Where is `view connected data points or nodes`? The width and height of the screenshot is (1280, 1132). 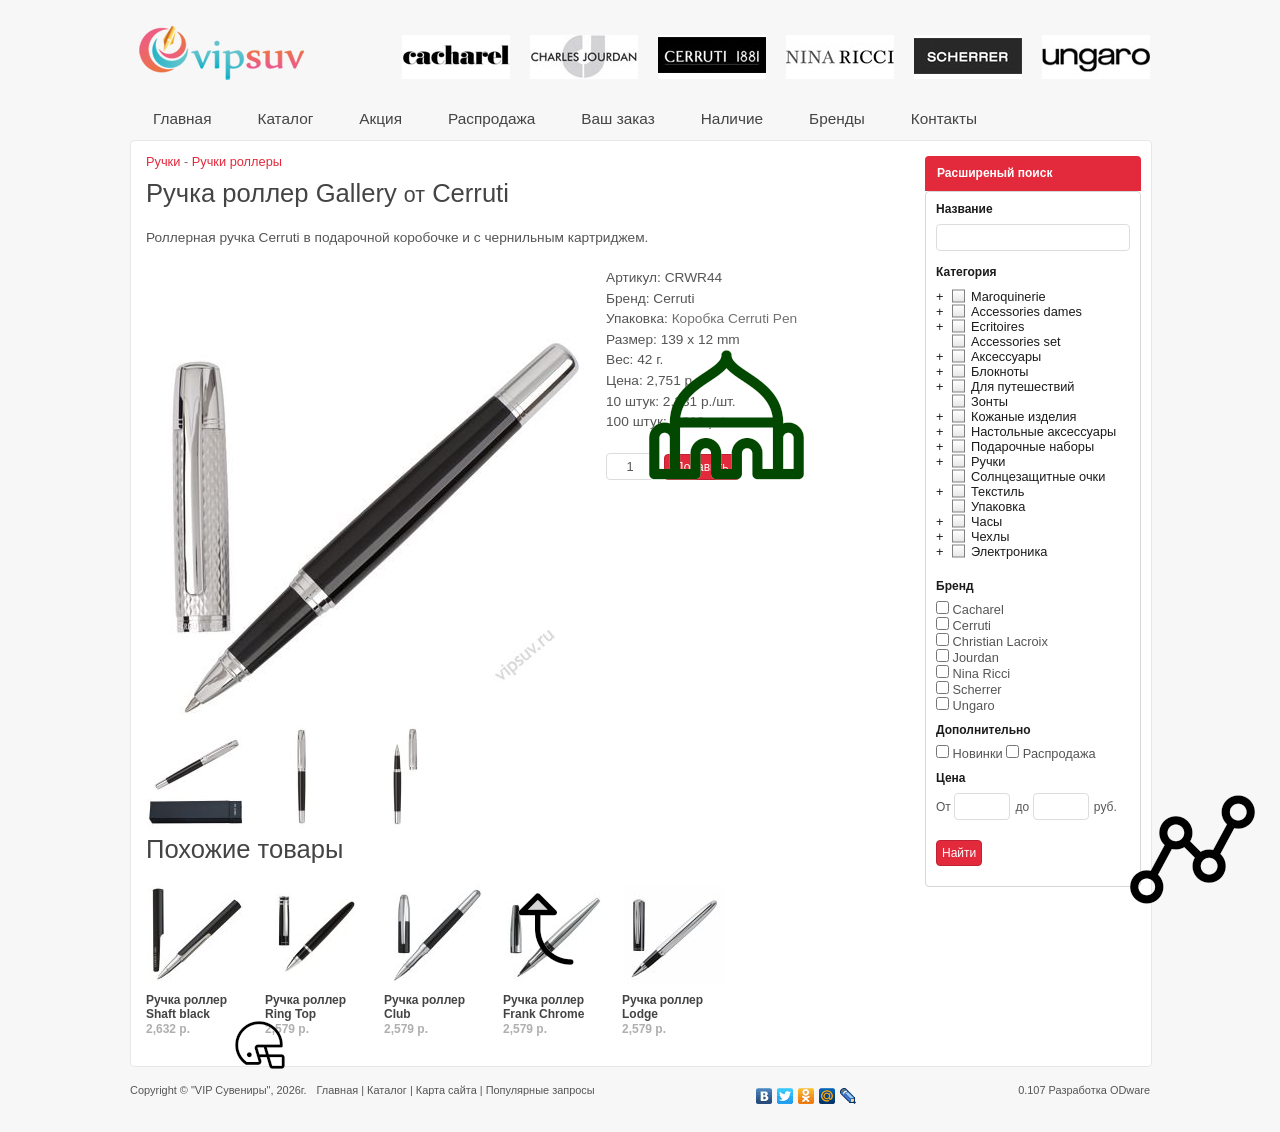 view connected data points or nodes is located at coordinates (1192, 849).